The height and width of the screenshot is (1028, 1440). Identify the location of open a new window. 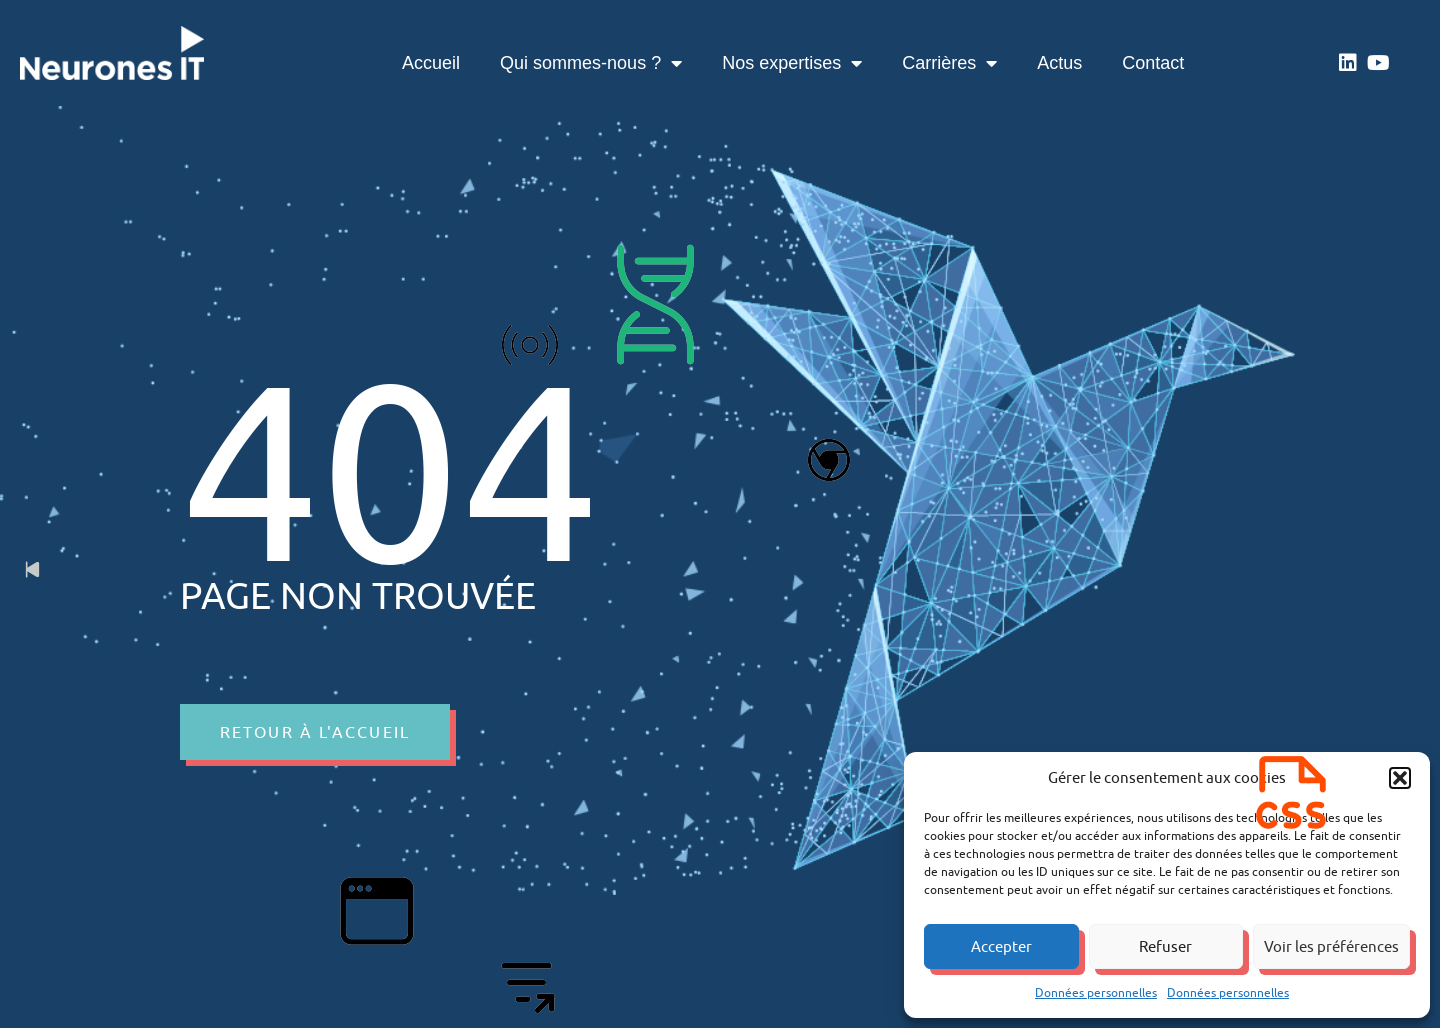
(377, 911).